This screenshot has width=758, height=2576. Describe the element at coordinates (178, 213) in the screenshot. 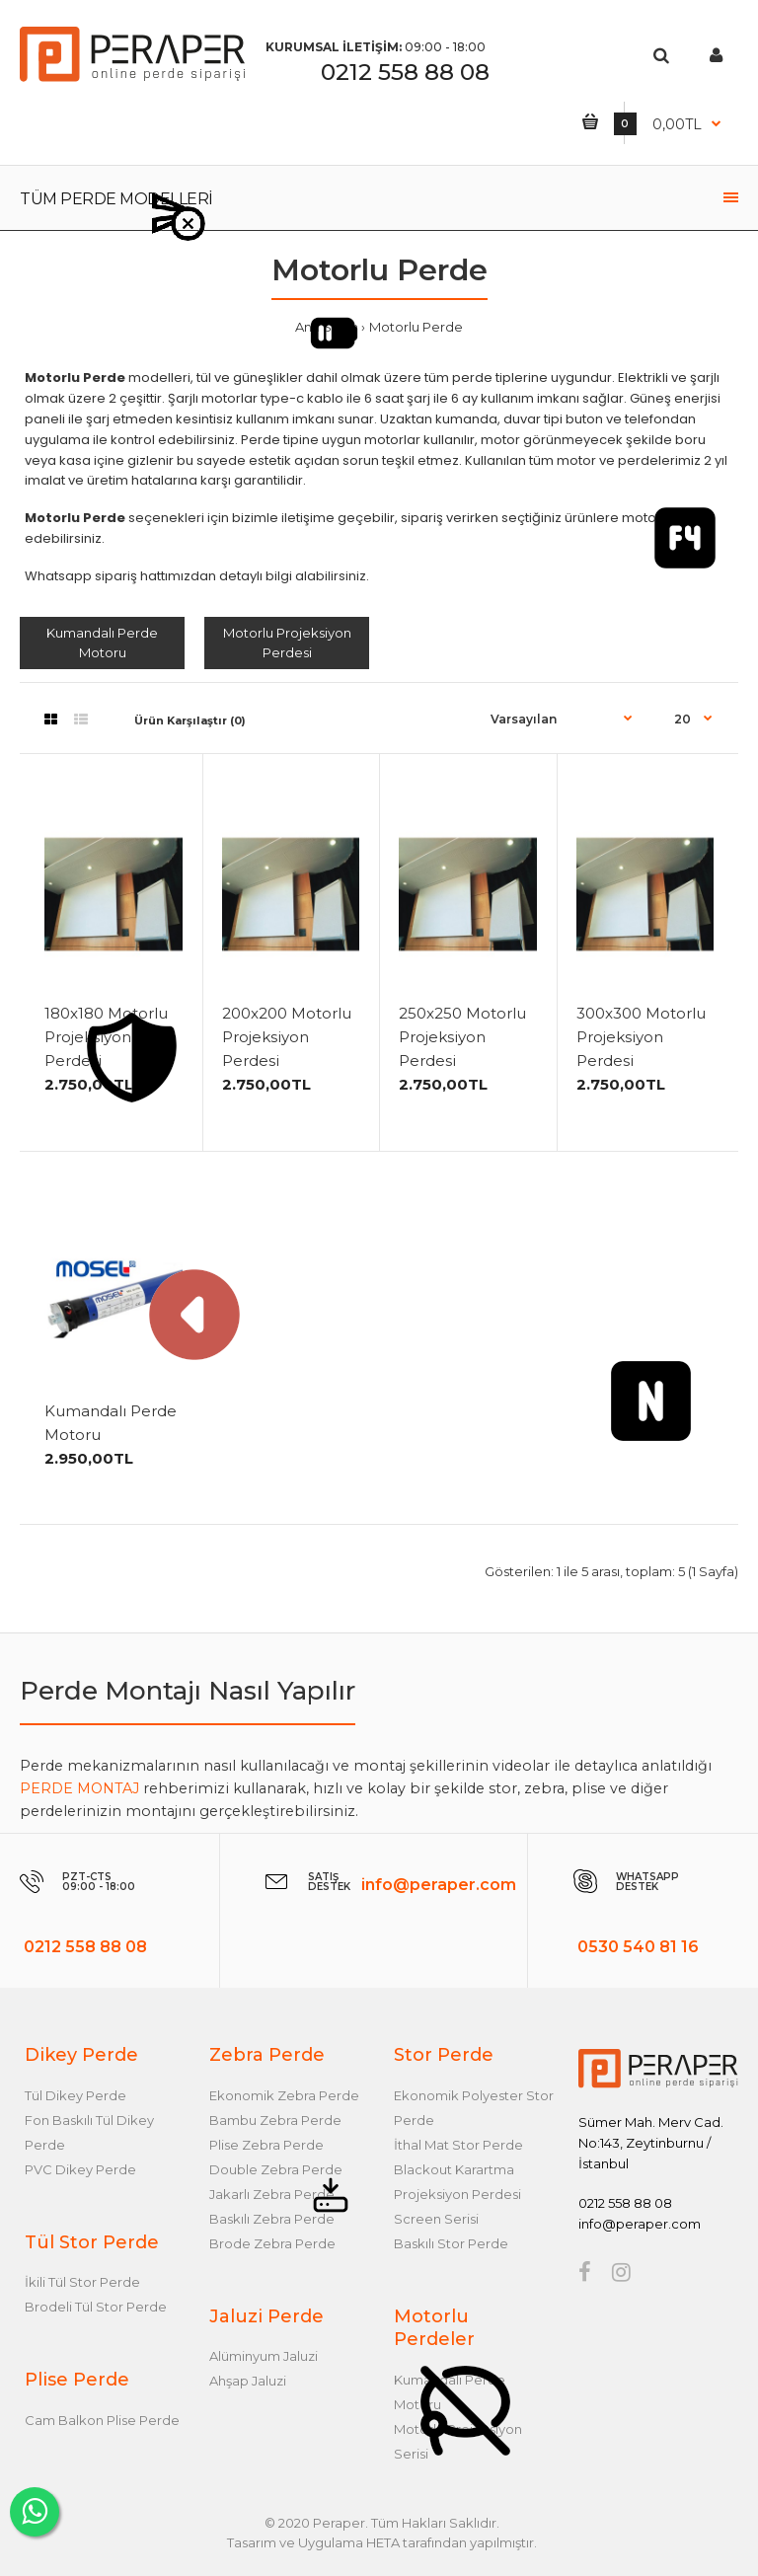

I see `cancel a scheduled message` at that location.